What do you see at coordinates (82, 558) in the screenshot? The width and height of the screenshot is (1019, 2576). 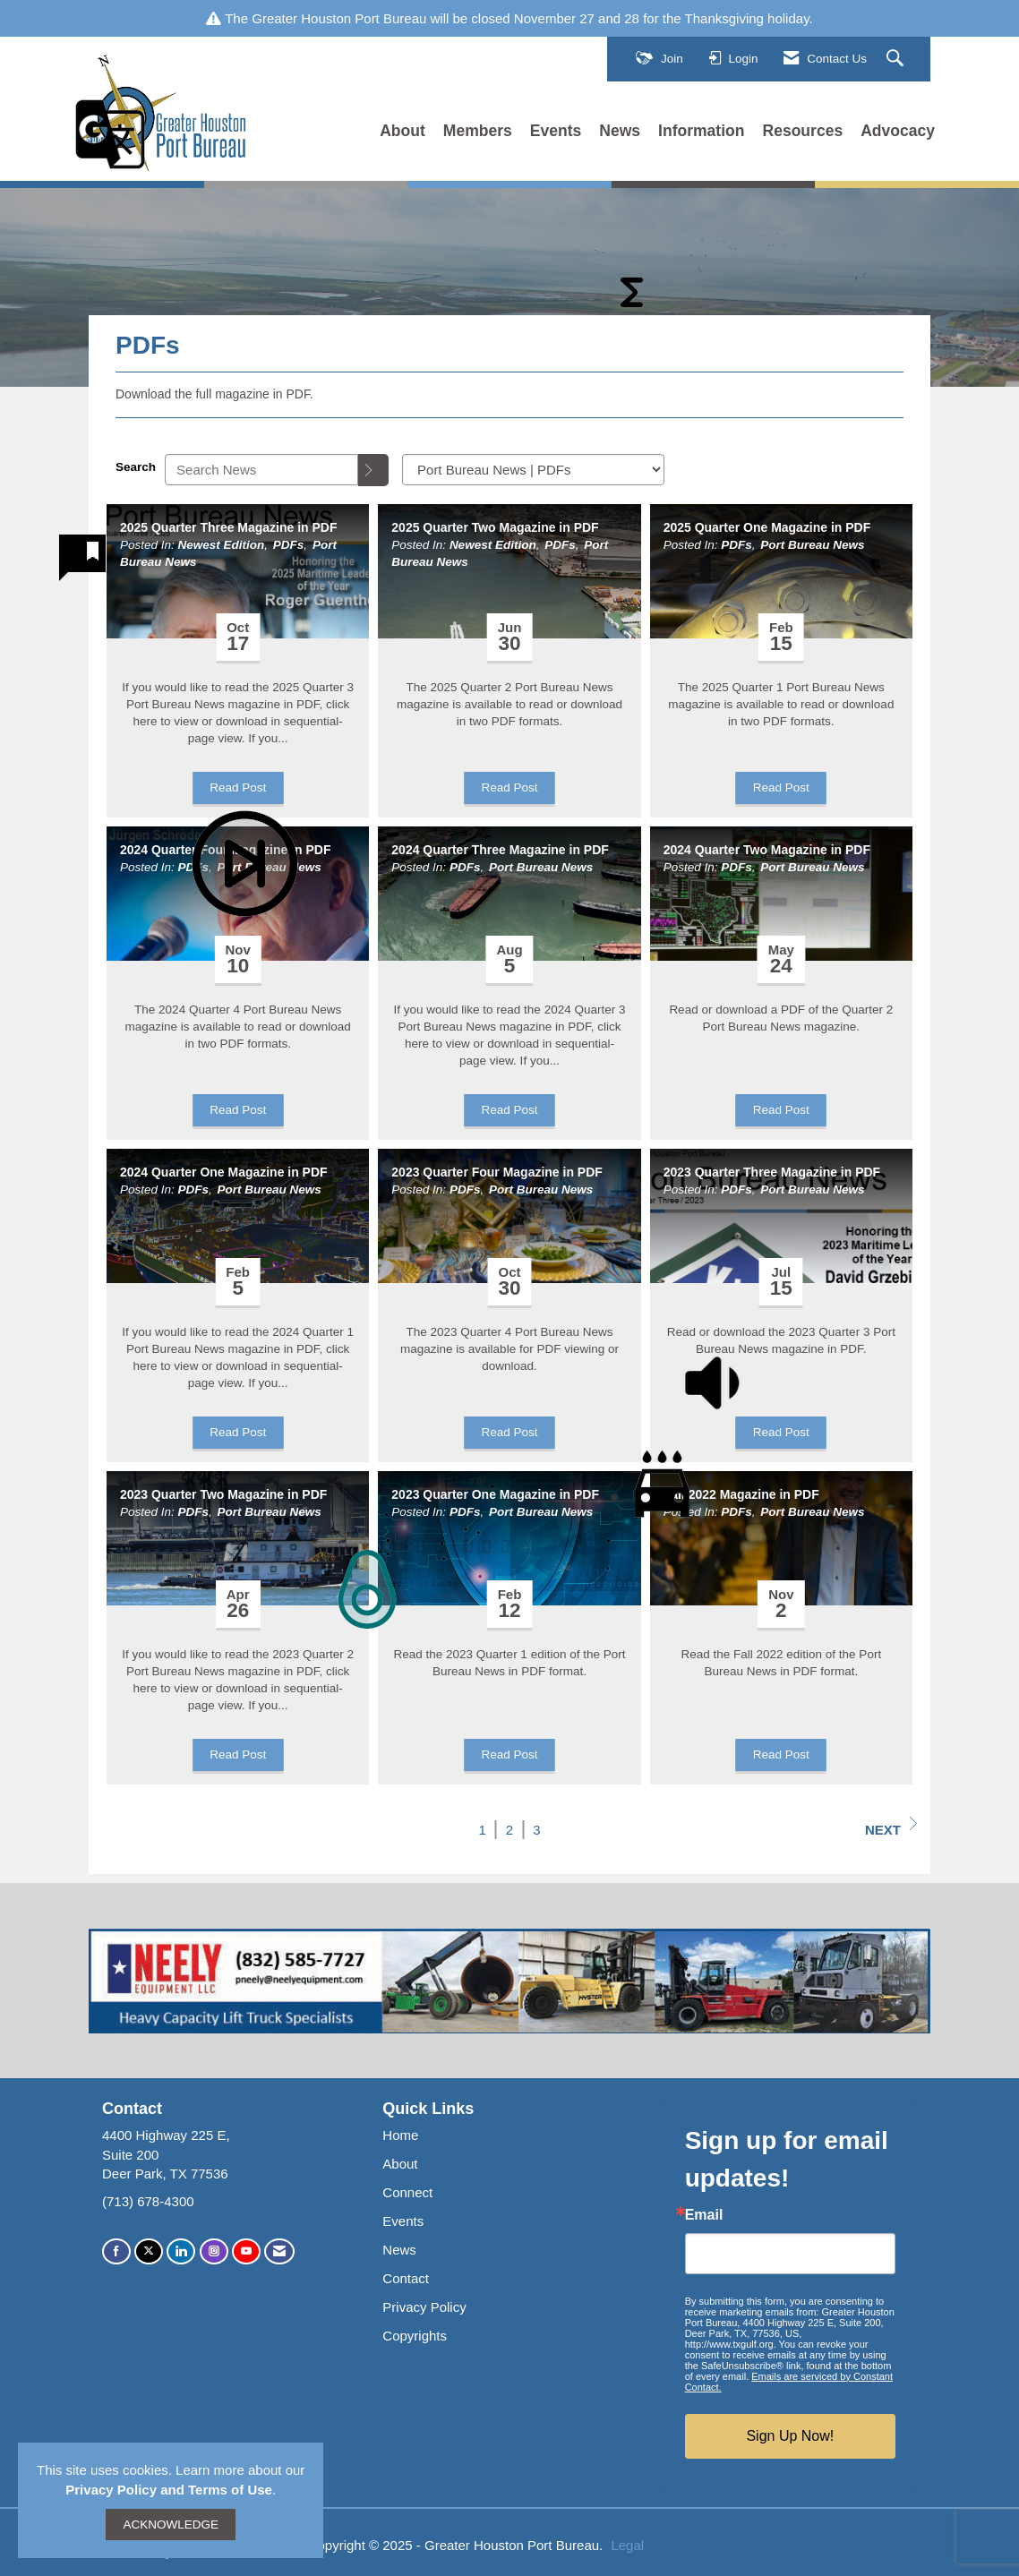 I see `access saved comments or notes` at bounding box center [82, 558].